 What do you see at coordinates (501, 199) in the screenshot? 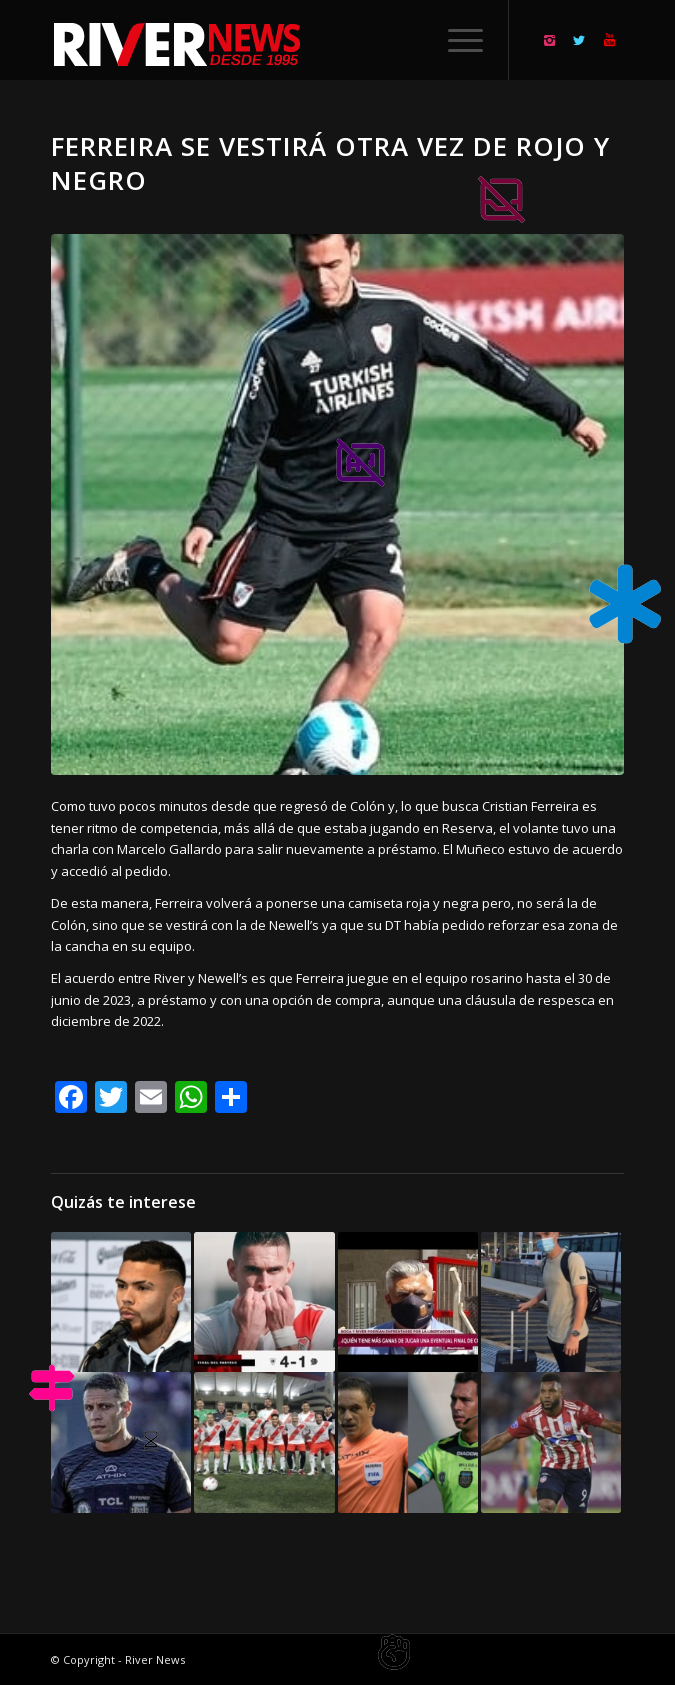
I see `inbox disabled or unavailable` at bounding box center [501, 199].